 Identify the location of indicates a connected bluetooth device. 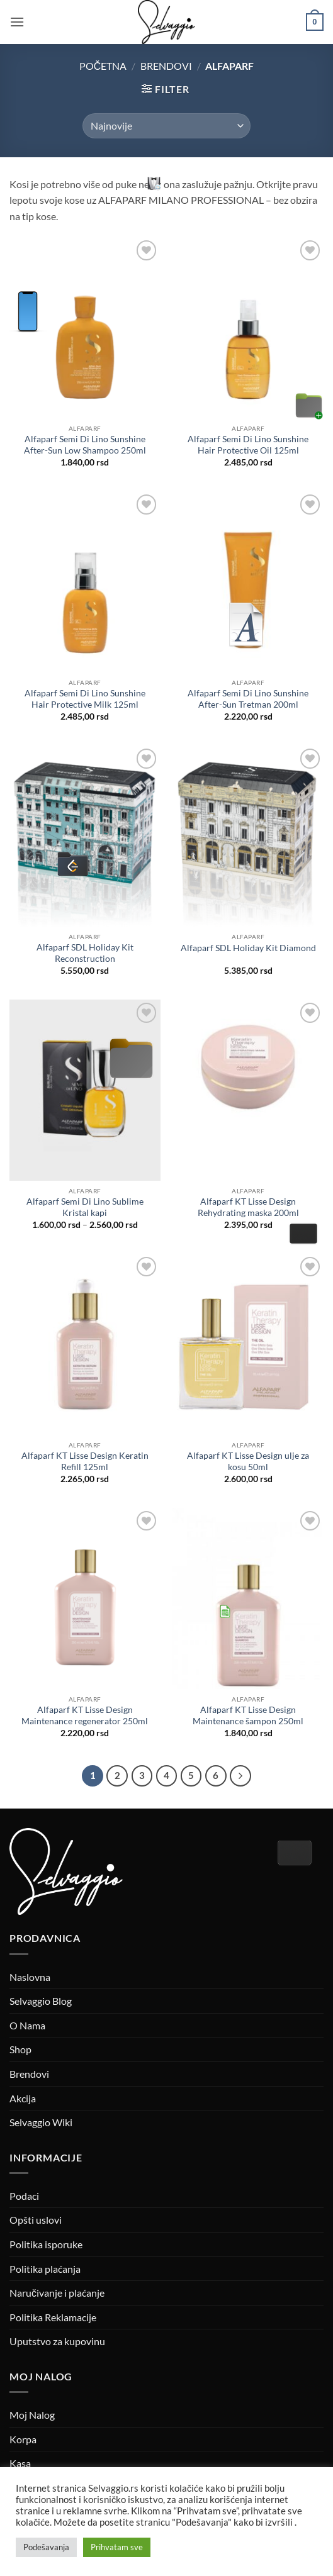
(303, 1234).